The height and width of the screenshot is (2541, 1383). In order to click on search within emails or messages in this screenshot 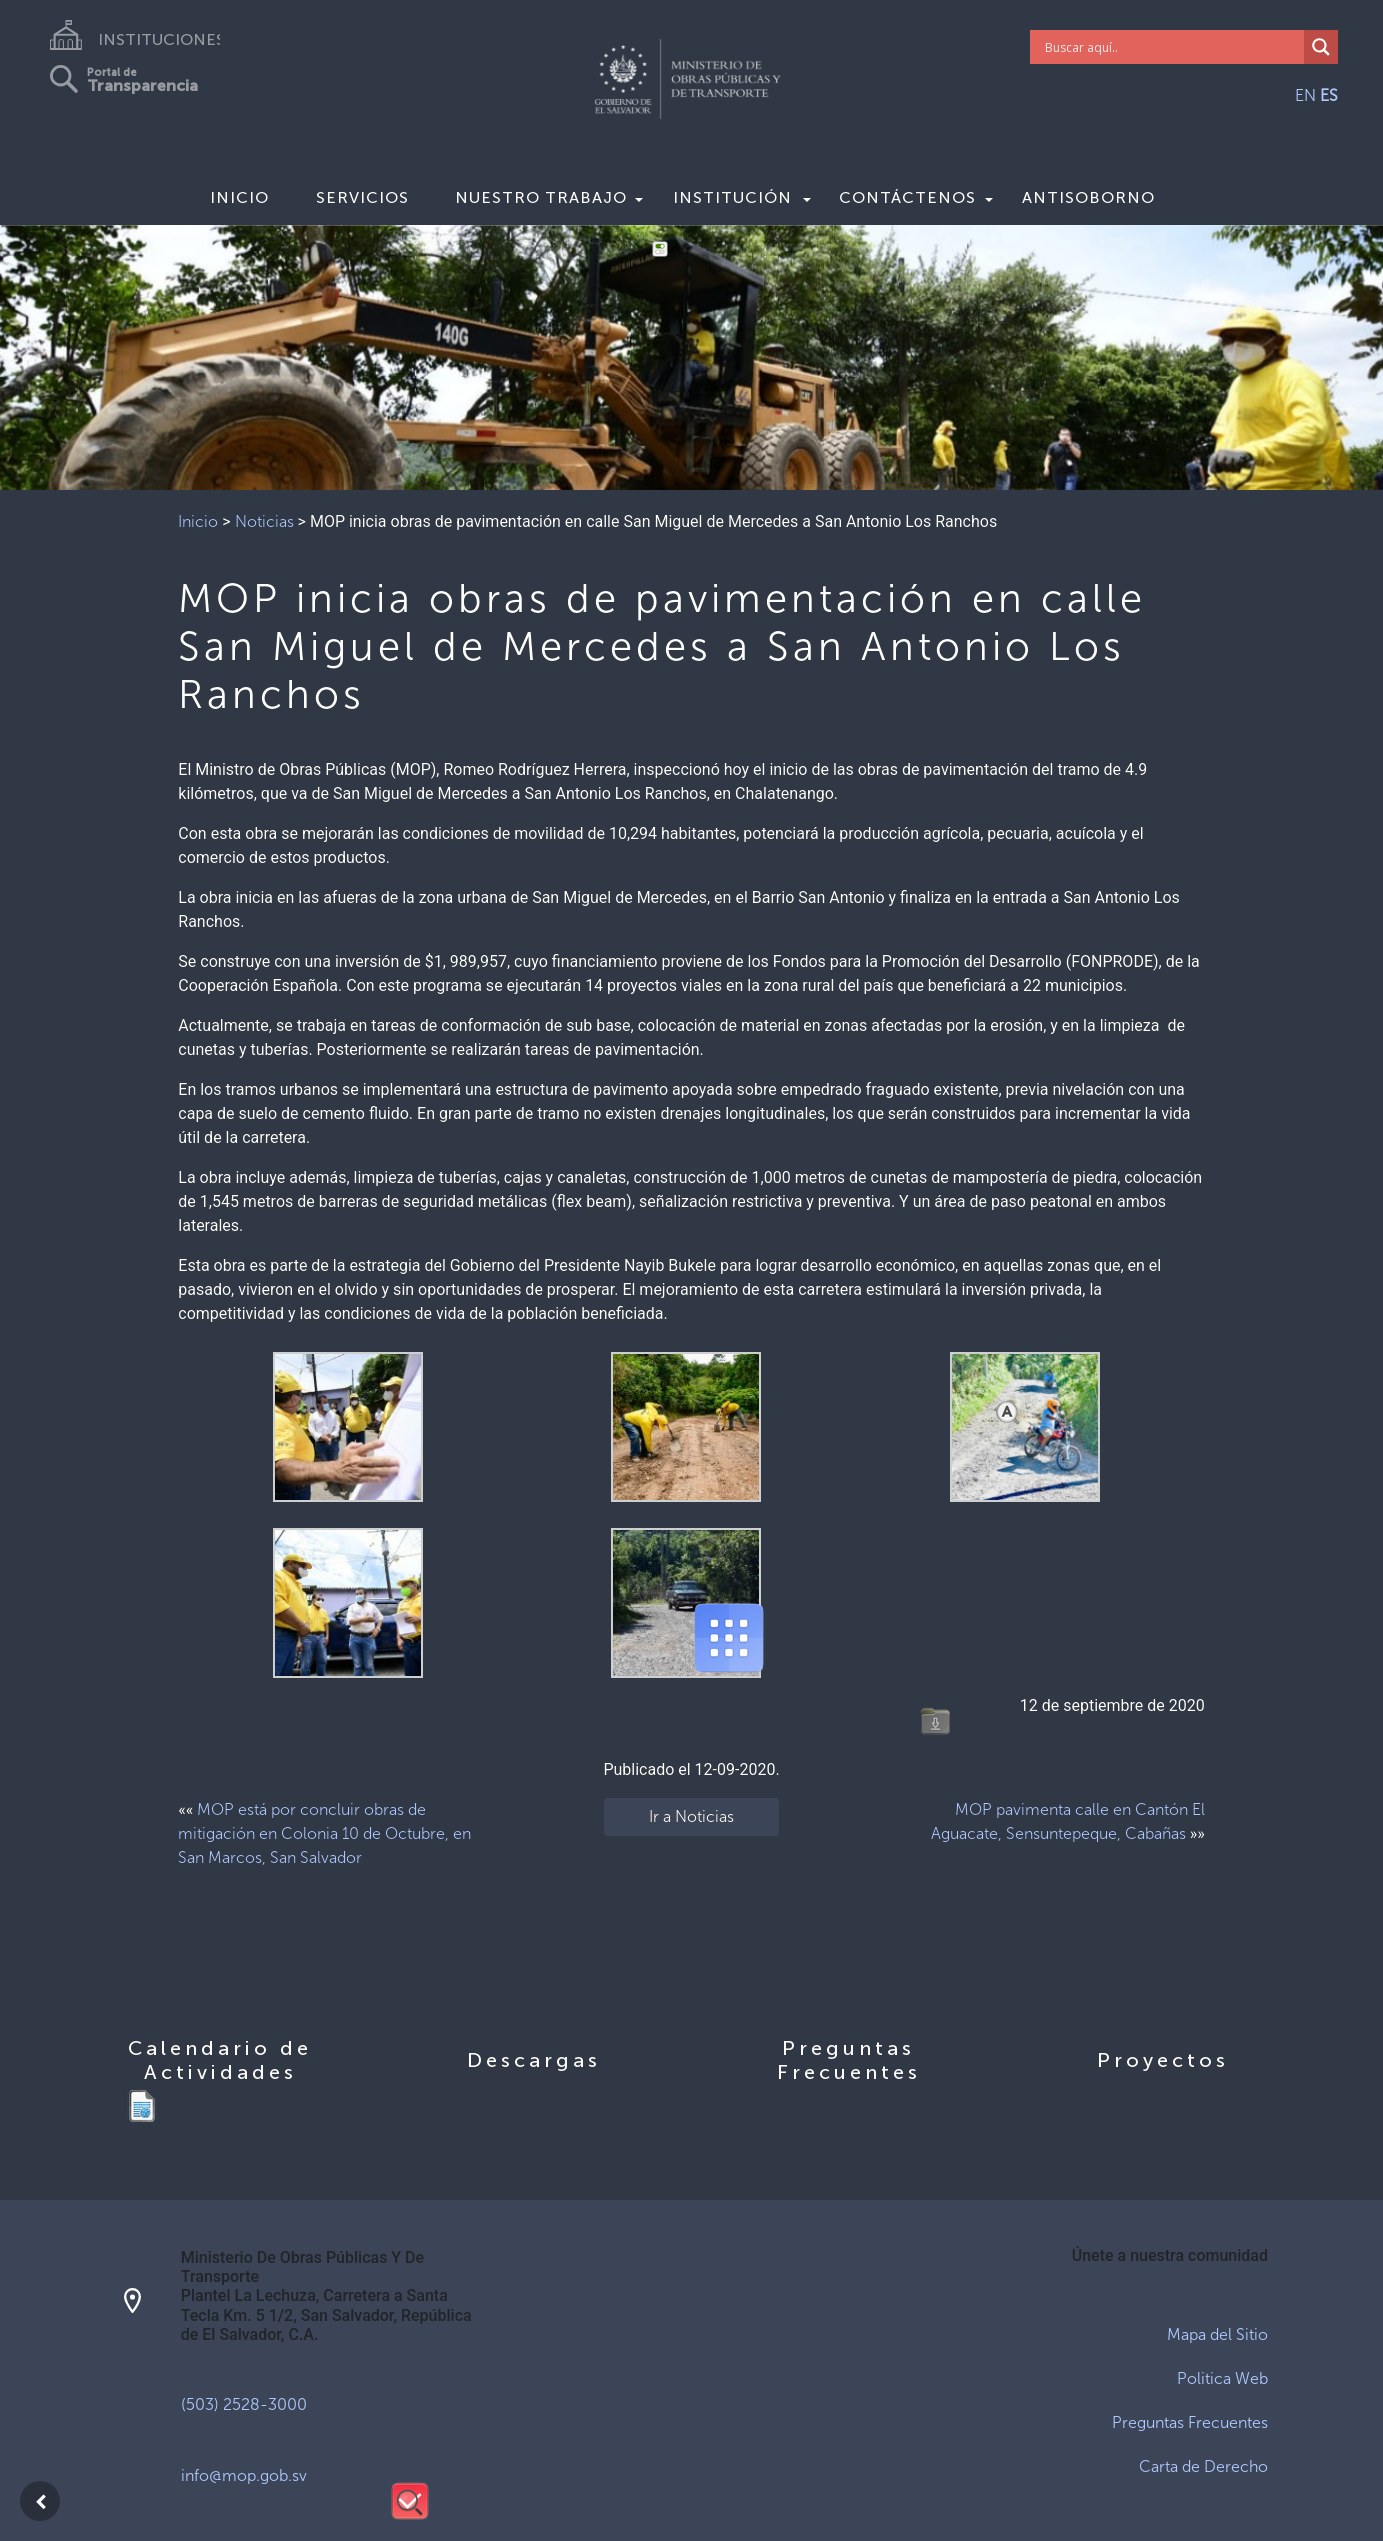, I will do `click(1008, 1413)`.